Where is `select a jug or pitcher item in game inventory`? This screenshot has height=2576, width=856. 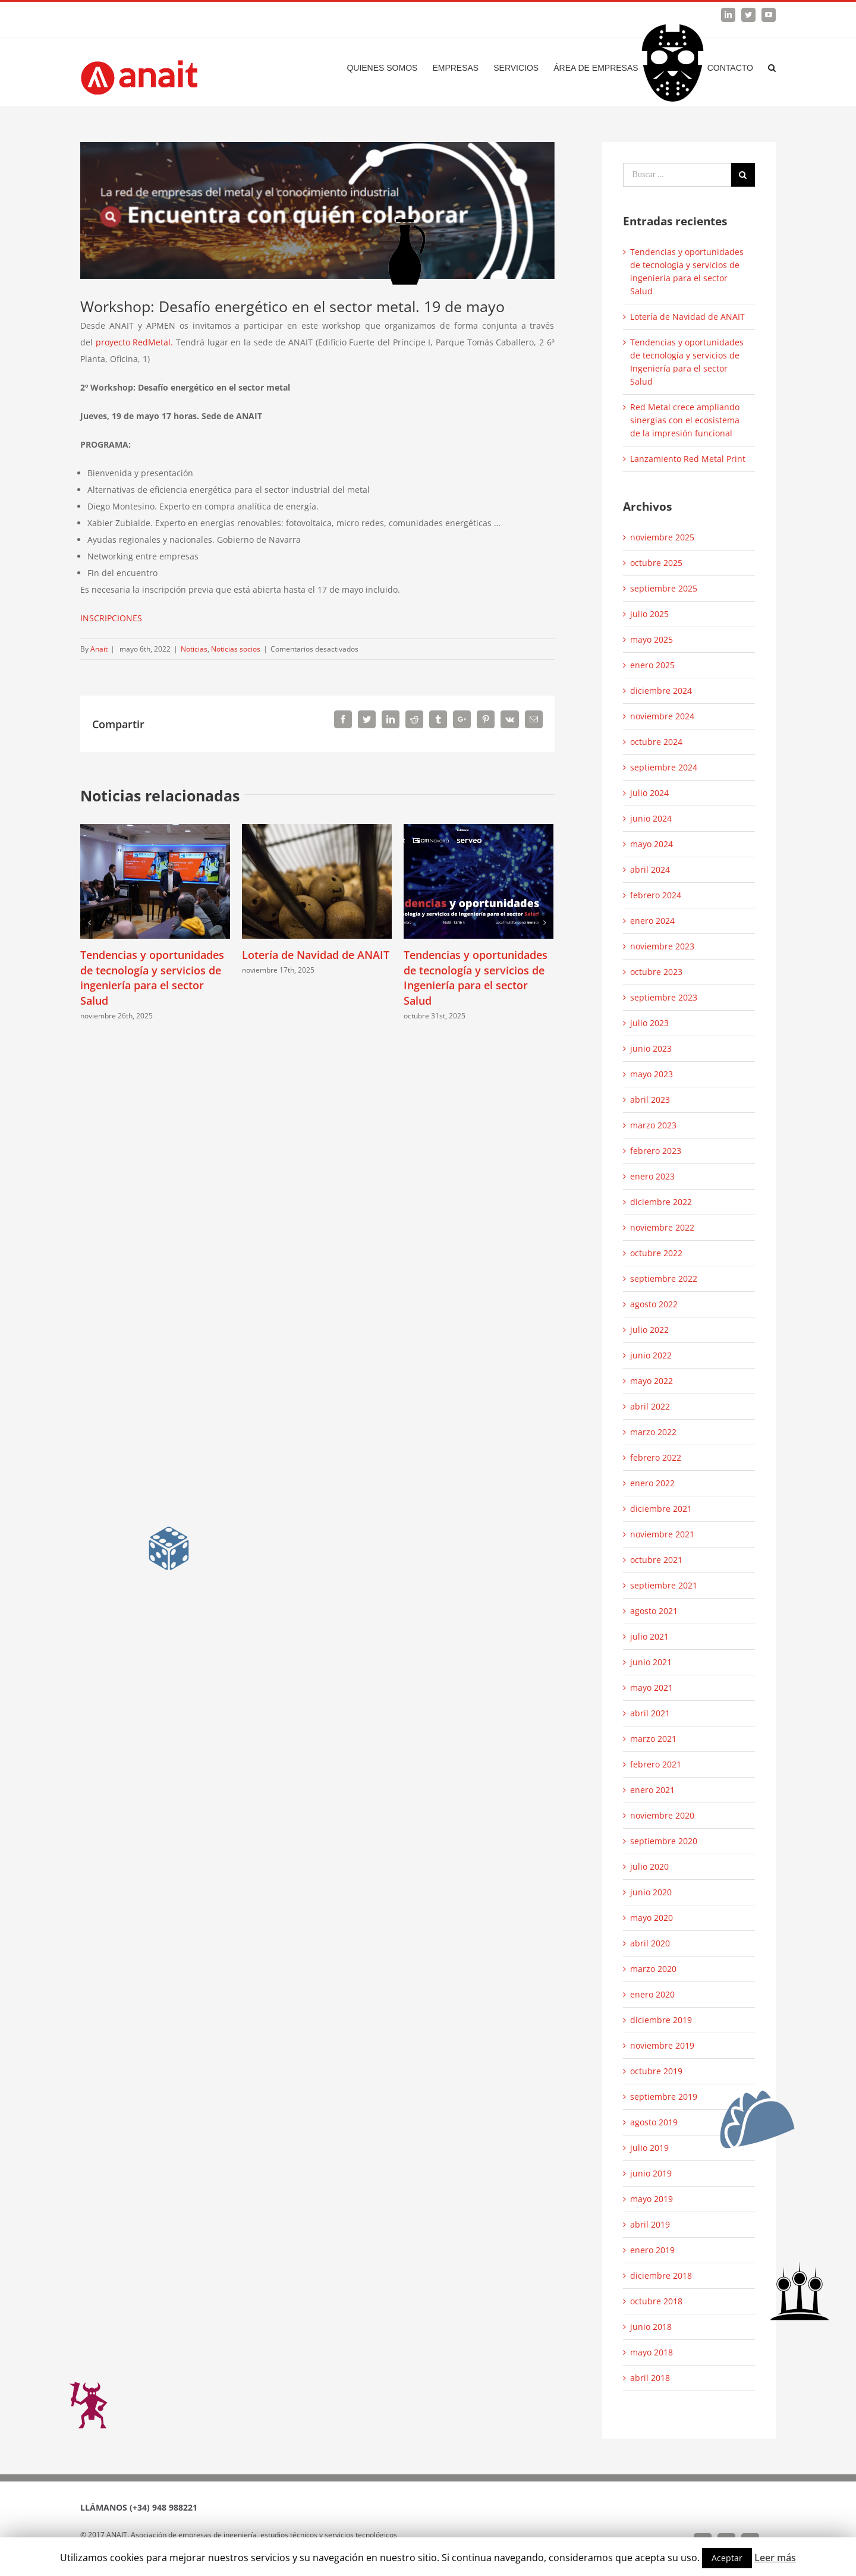
select a jug or pitcher item in game inventory is located at coordinates (407, 251).